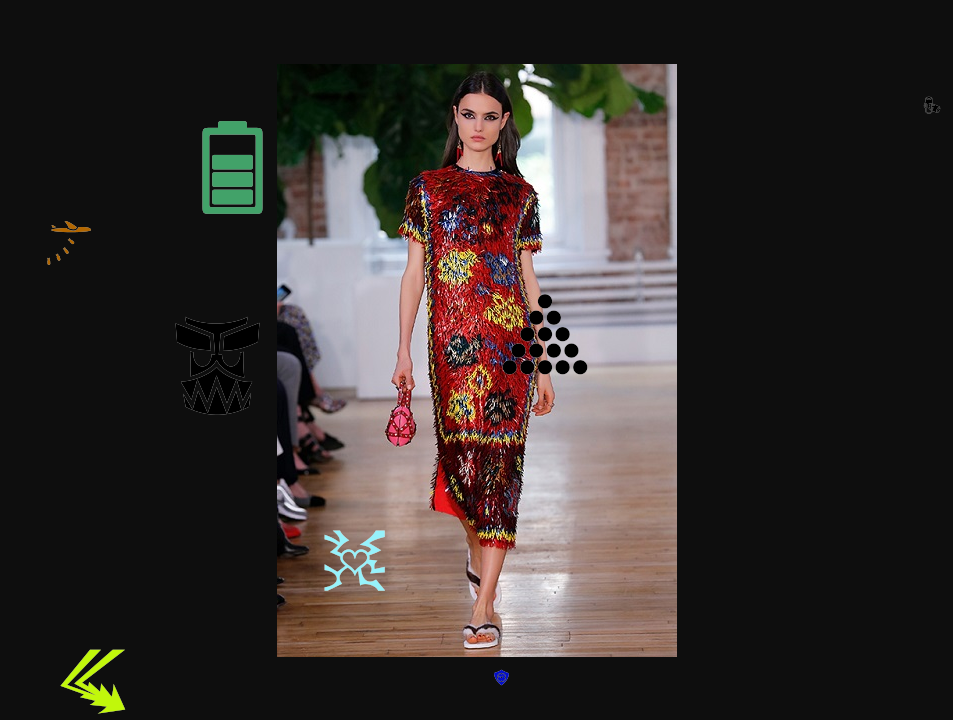  I want to click on view battery status or power levels, so click(932, 105).